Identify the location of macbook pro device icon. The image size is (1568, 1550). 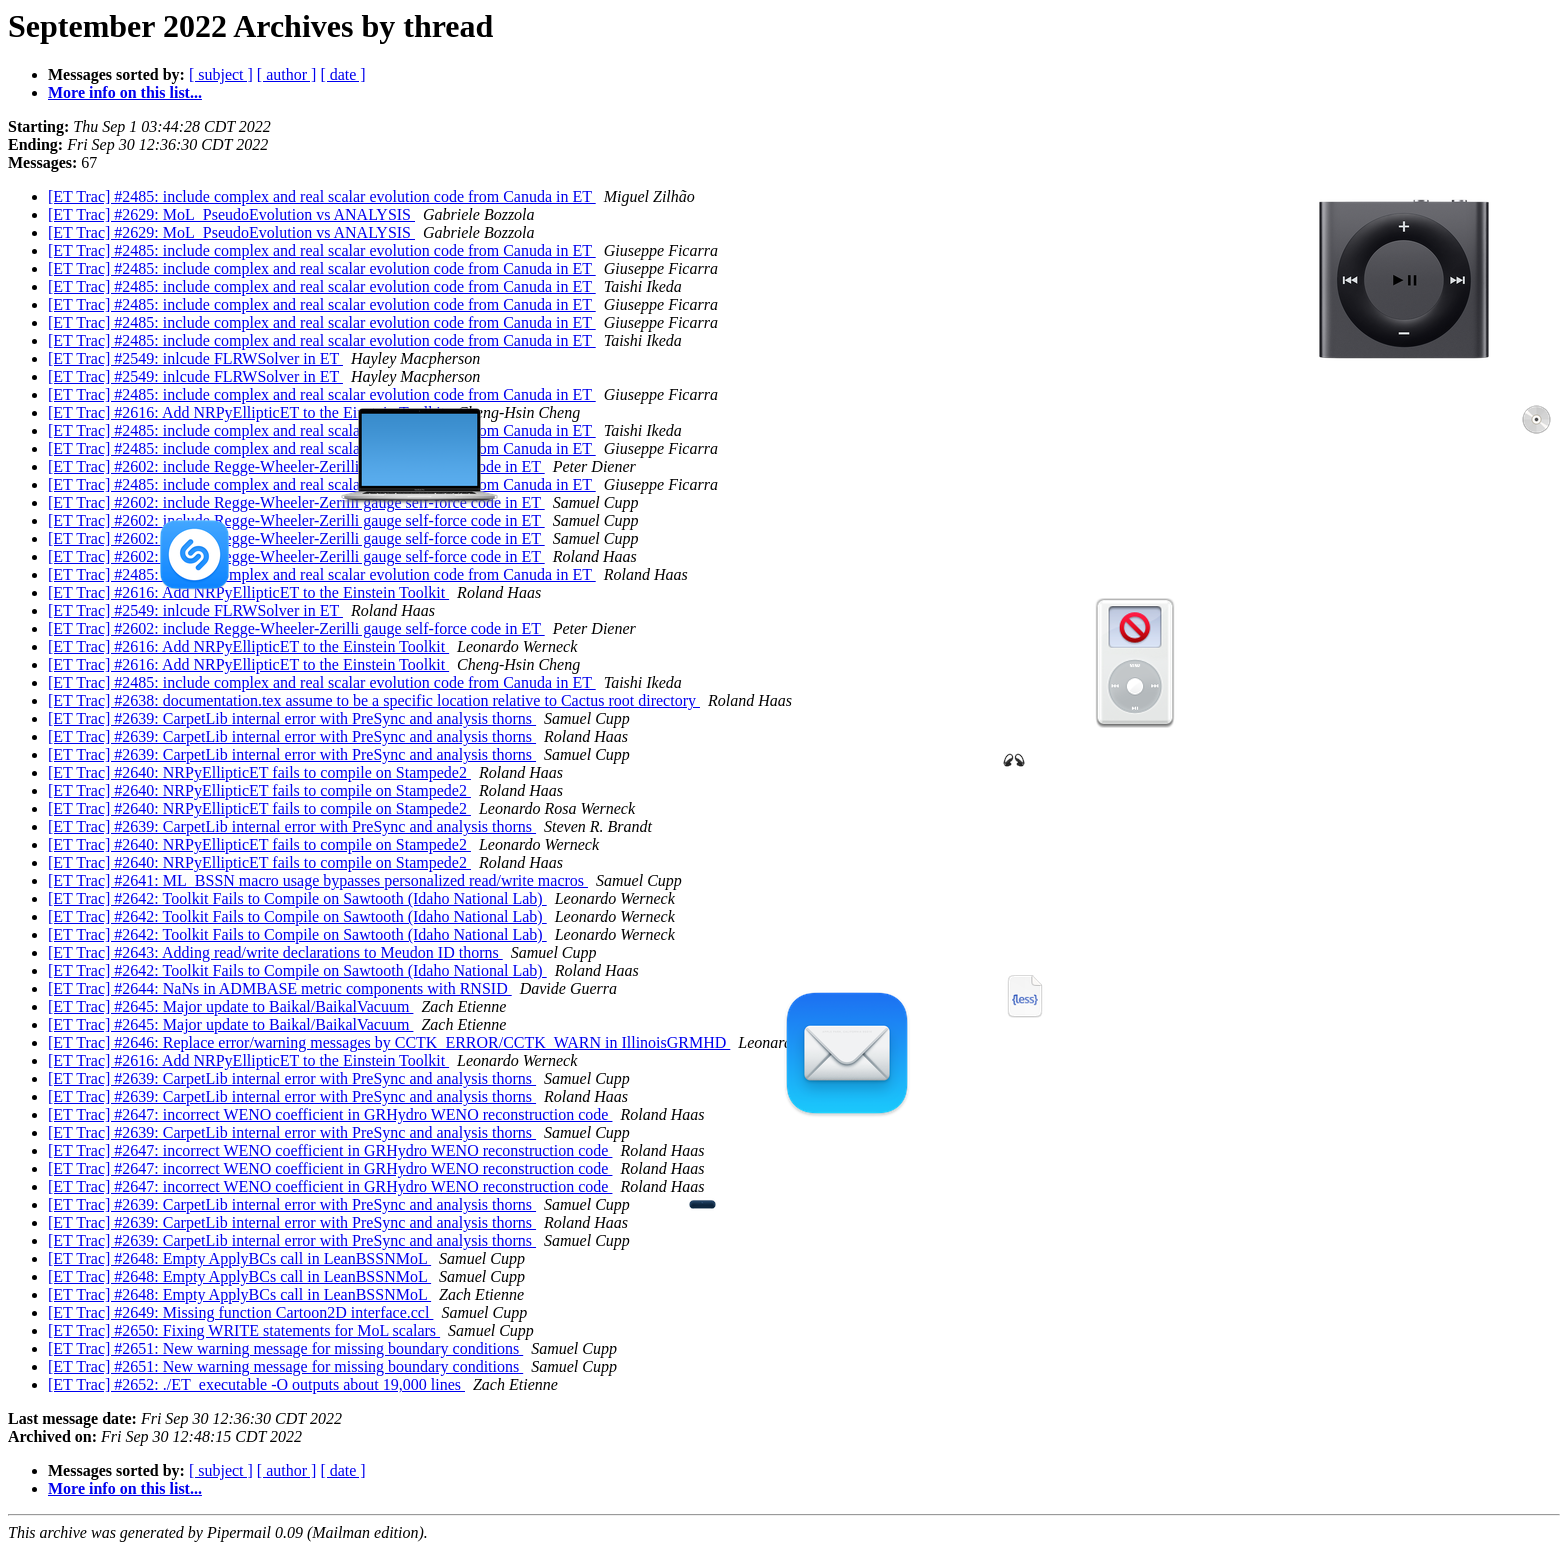
(419, 448).